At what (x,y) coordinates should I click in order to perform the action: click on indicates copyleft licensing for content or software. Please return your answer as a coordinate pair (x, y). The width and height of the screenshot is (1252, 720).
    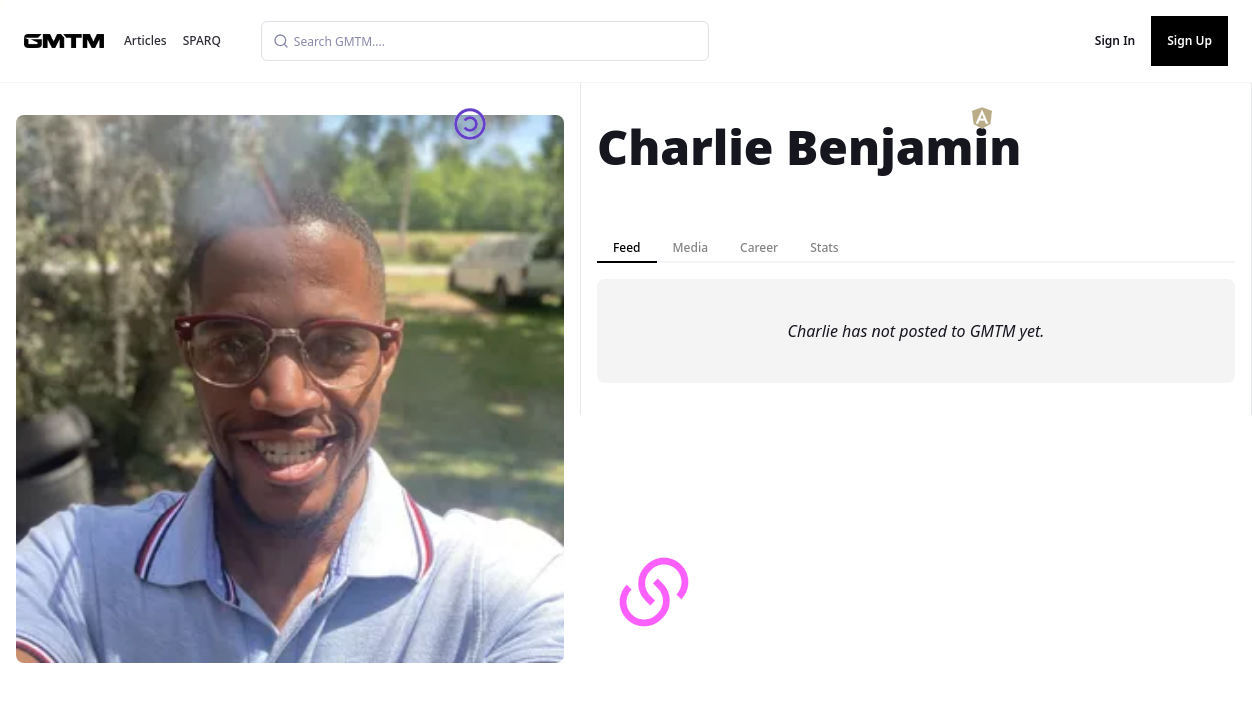
    Looking at the image, I should click on (470, 124).